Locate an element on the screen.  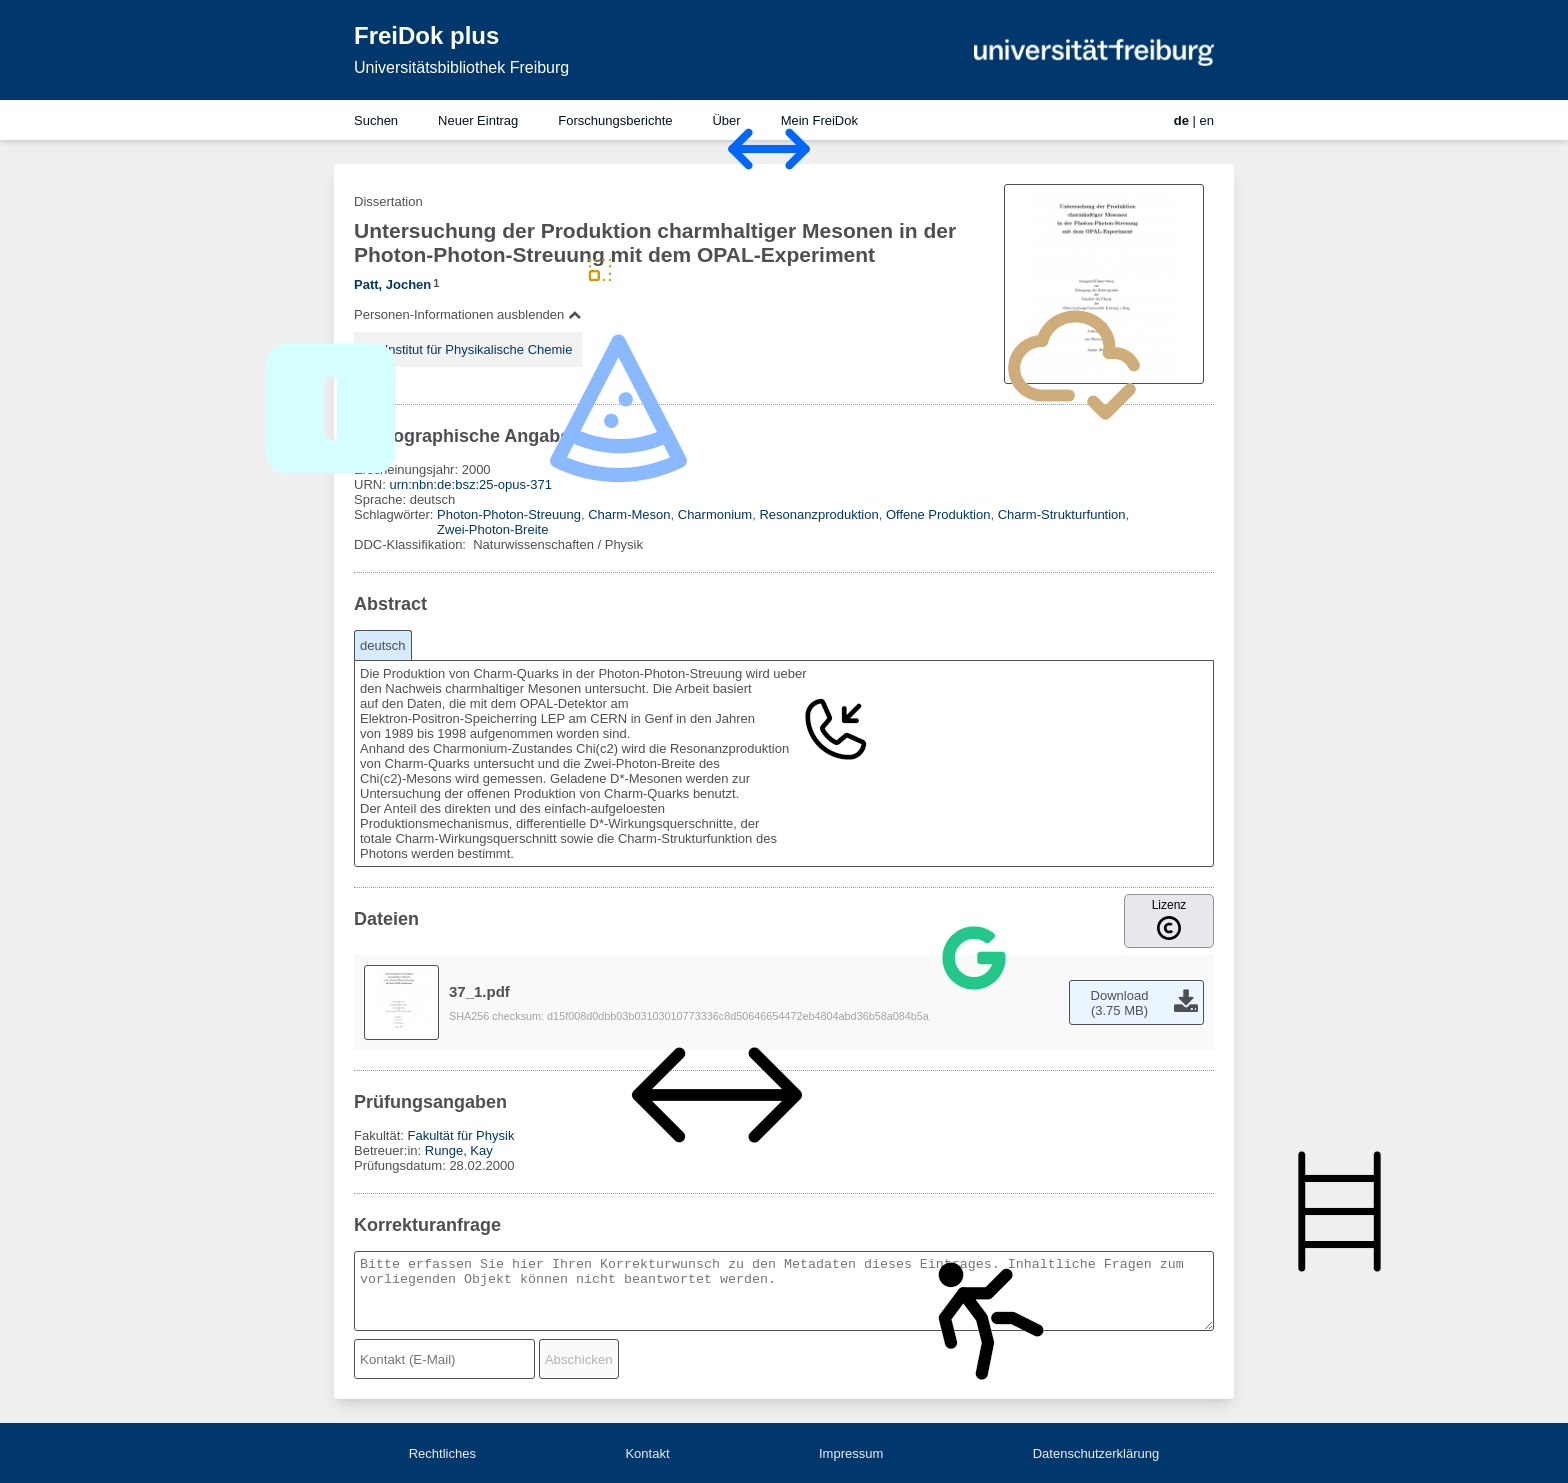
access information or details is located at coordinates (330, 408).